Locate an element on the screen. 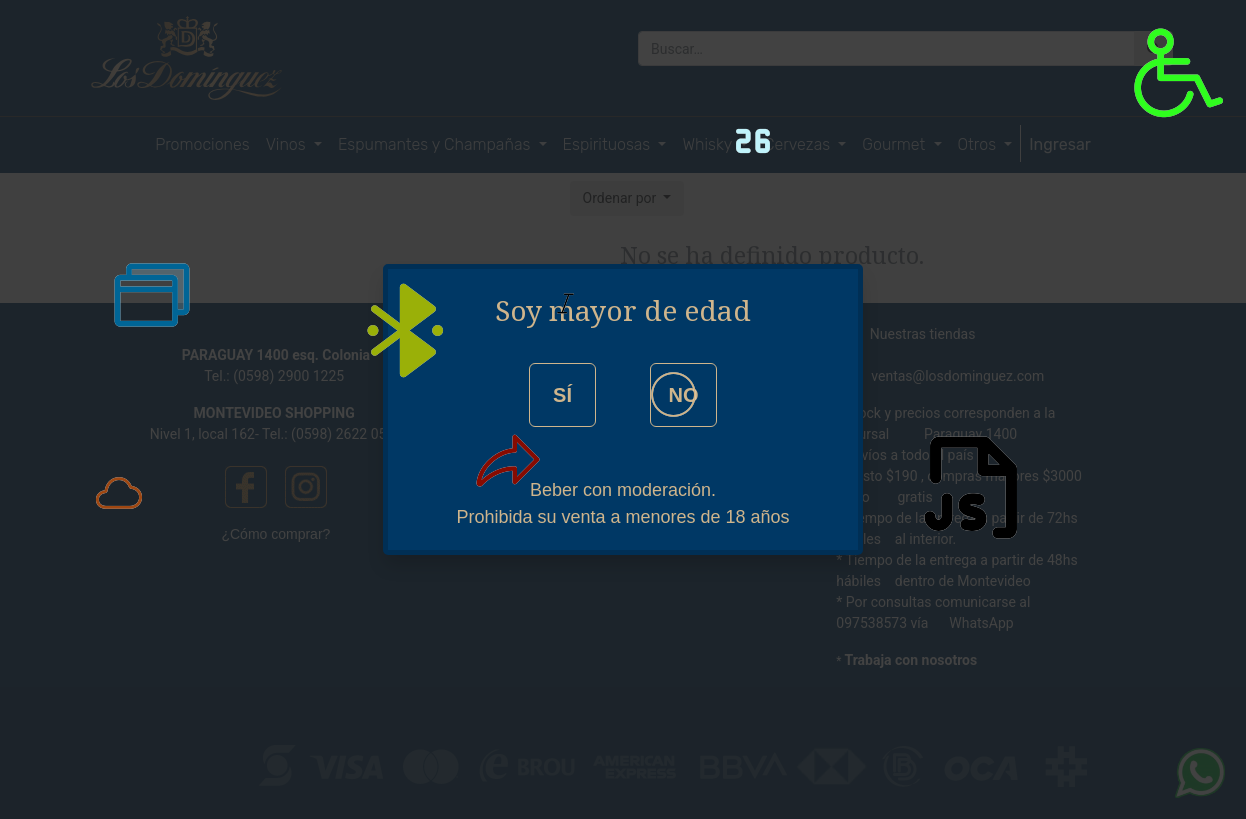 The width and height of the screenshot is (1246, 819). apply italic formatting to selected text is located at coordinates (565, 303).